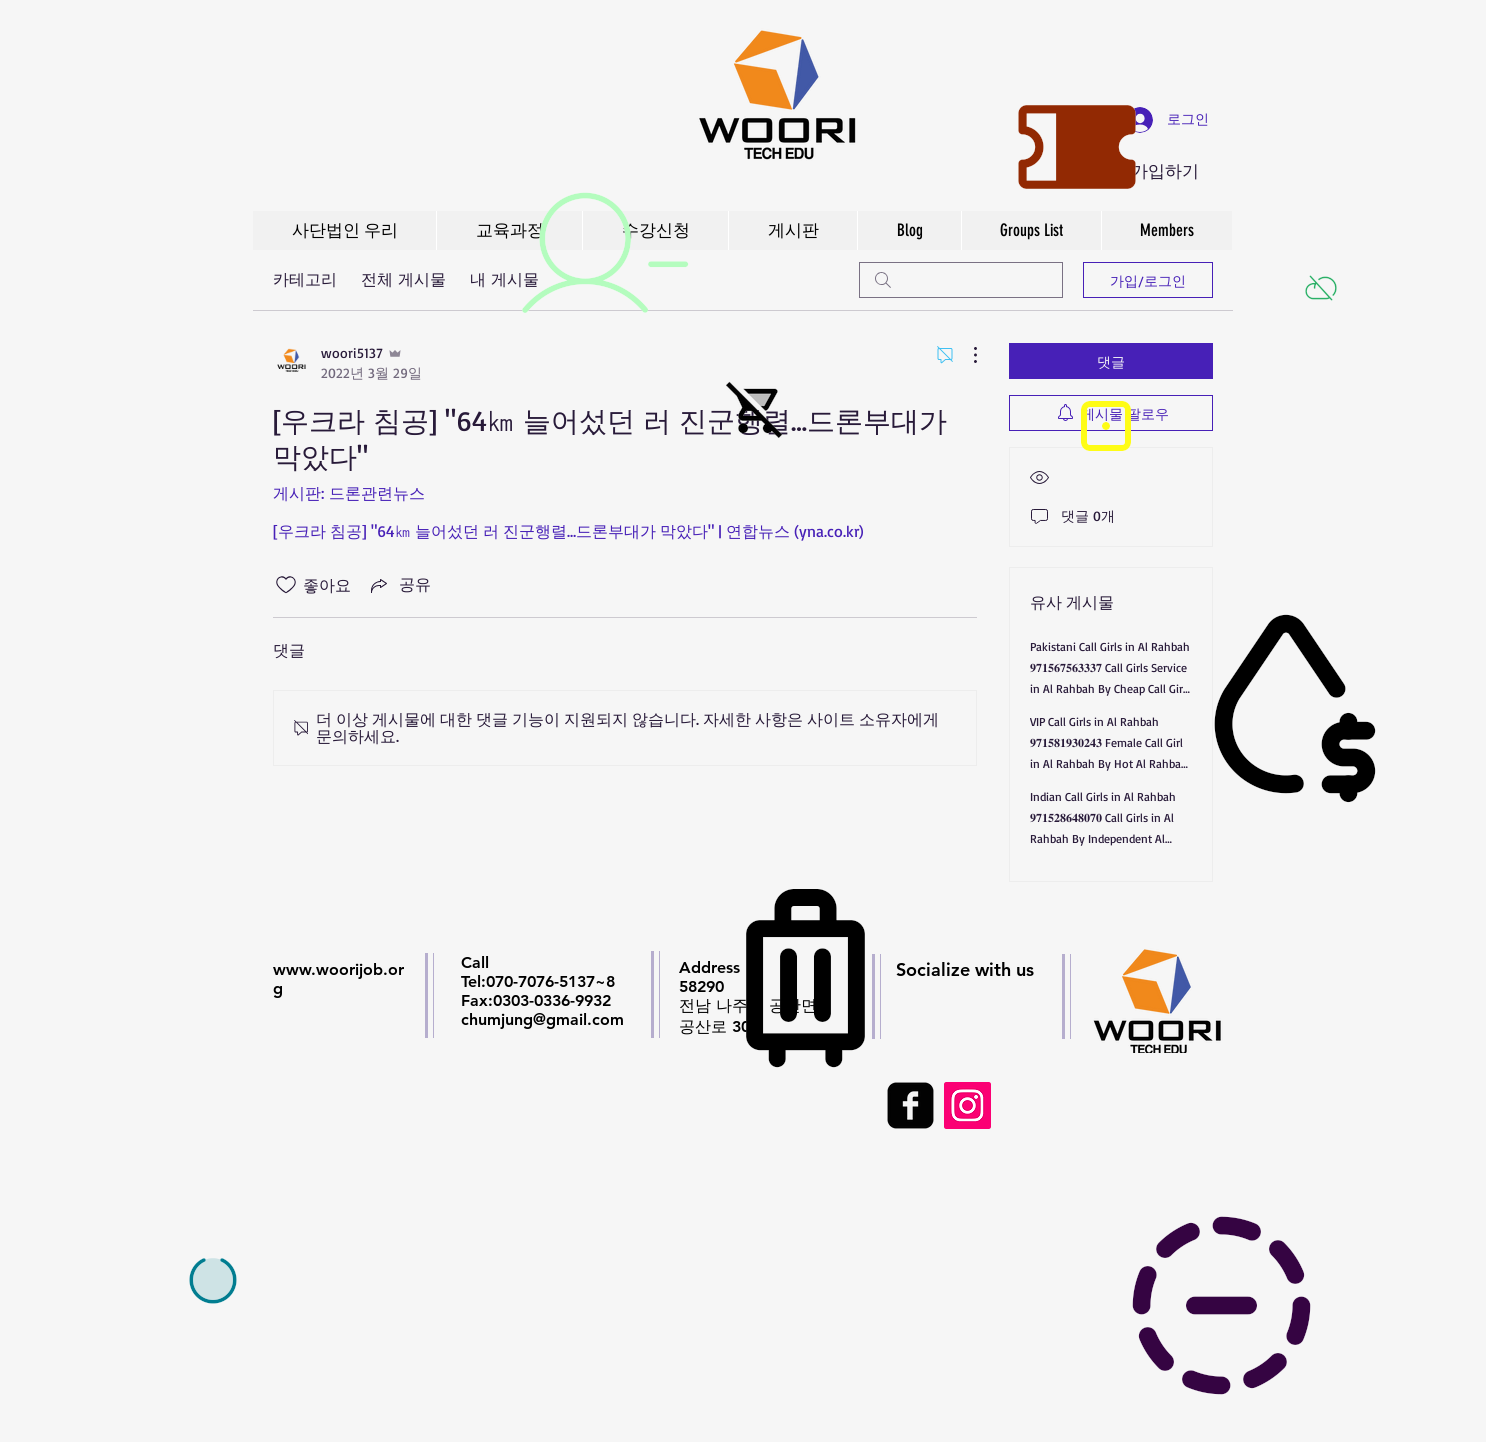 The image size is (1486, 1442). I want to click on access travel or trip planning features, so click(805, 979).